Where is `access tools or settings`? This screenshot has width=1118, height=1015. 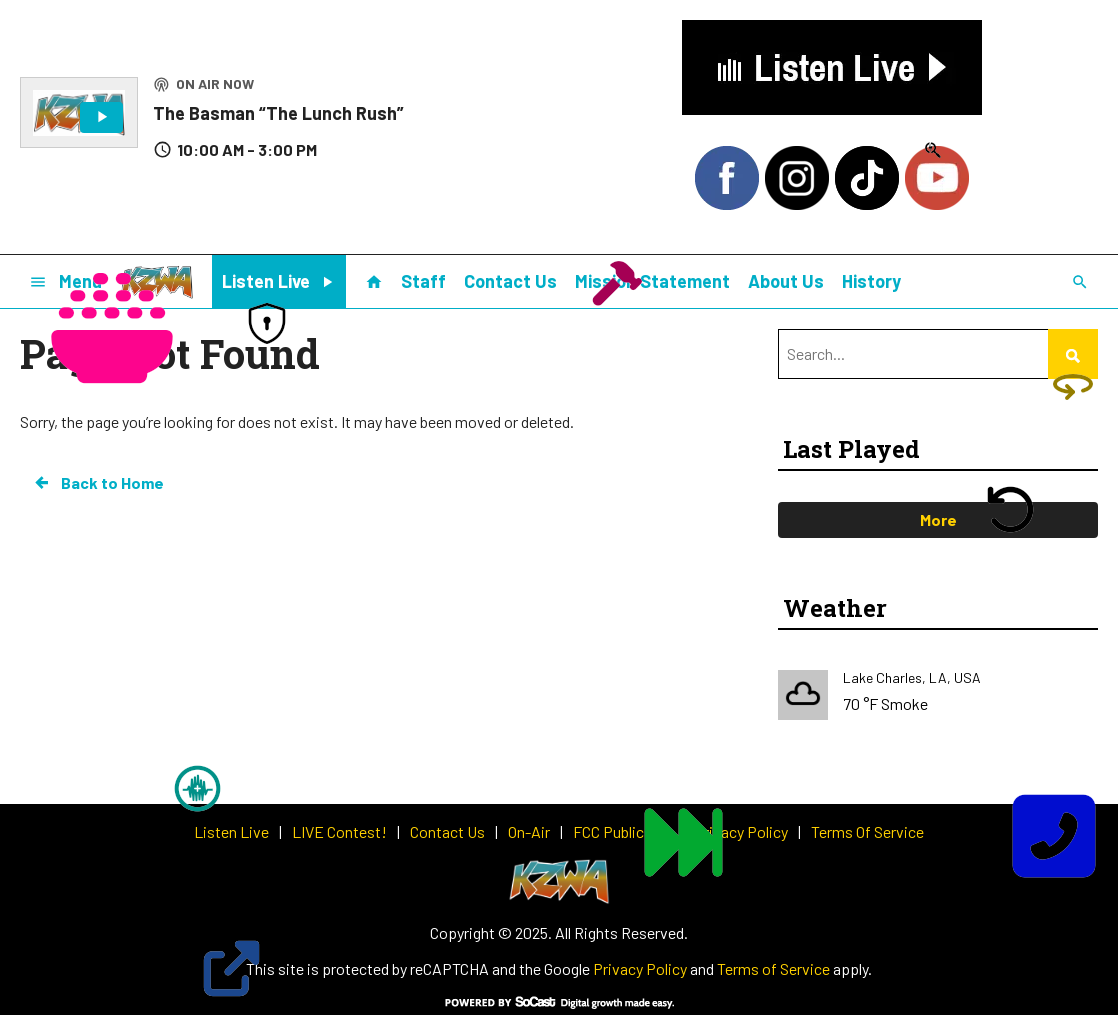 access tools or settings is located at coordinates (617, 284).